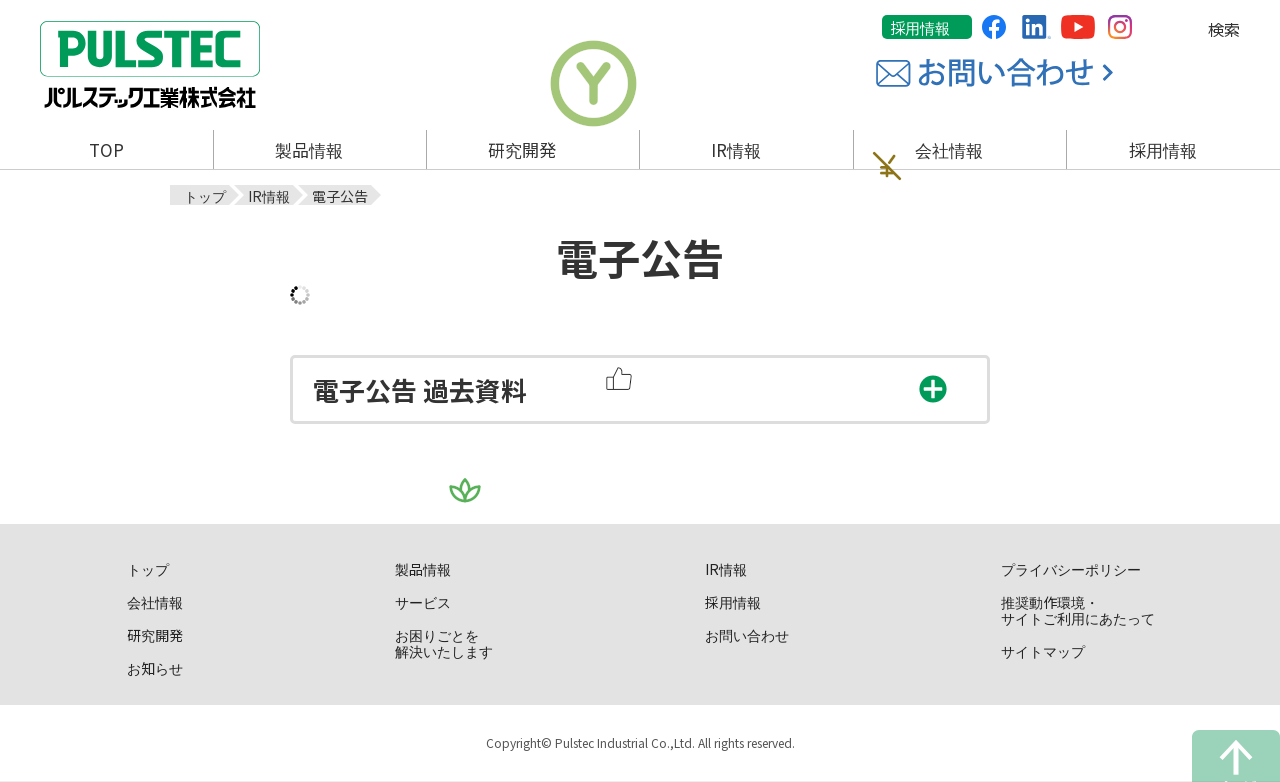 The width and height of the screenshot is (1280, 782). I want to click on access plant care or gardening features, so click(465, 491).